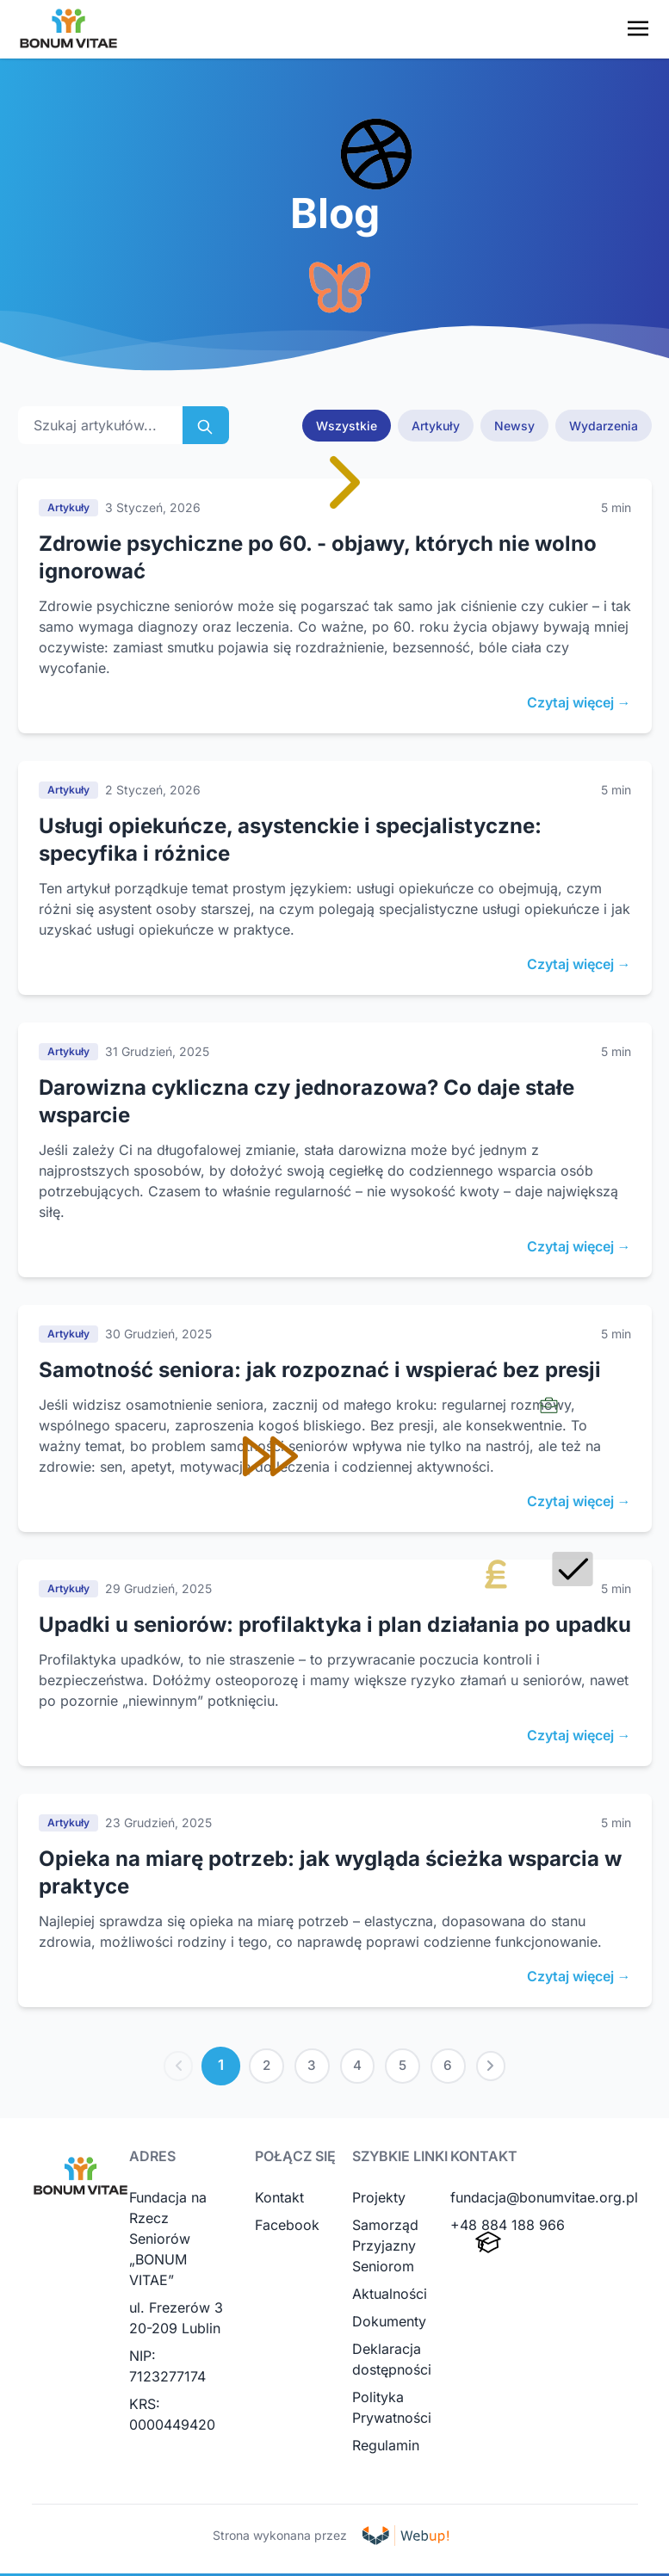 This screenshot has width=669, height=2576. Describe the element at coordinates (496, 1573) in the screenshot. I see `indicates price or amount in Turkish lira` at that location.